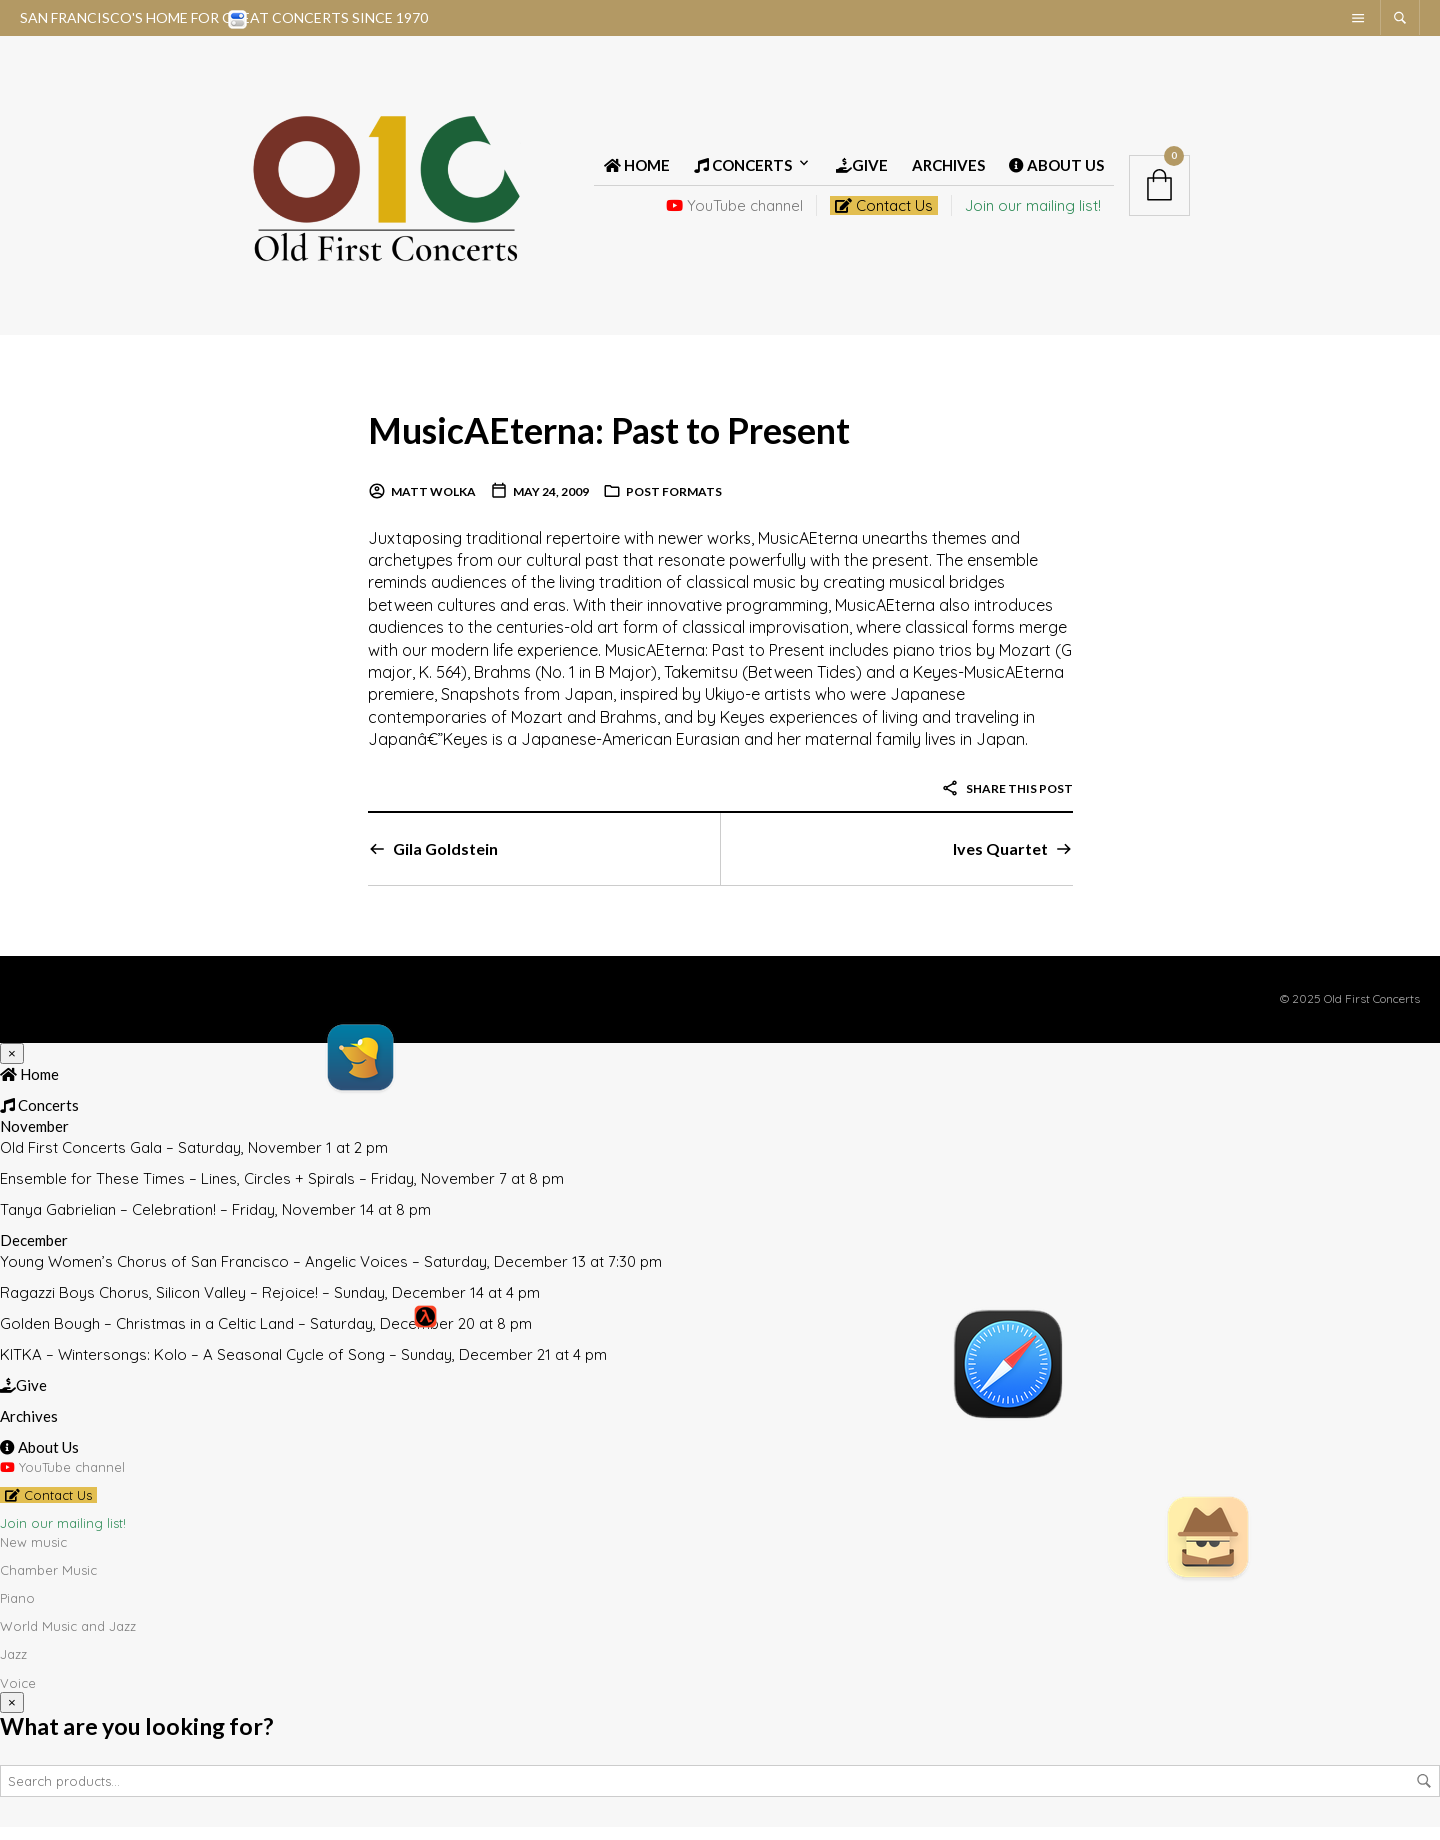 The width and height of the screenshot is (1440, 1840). Describe the element at coordinates (425, 1316) in the screenshot. I see `launch half-life deathmatch` at that location.